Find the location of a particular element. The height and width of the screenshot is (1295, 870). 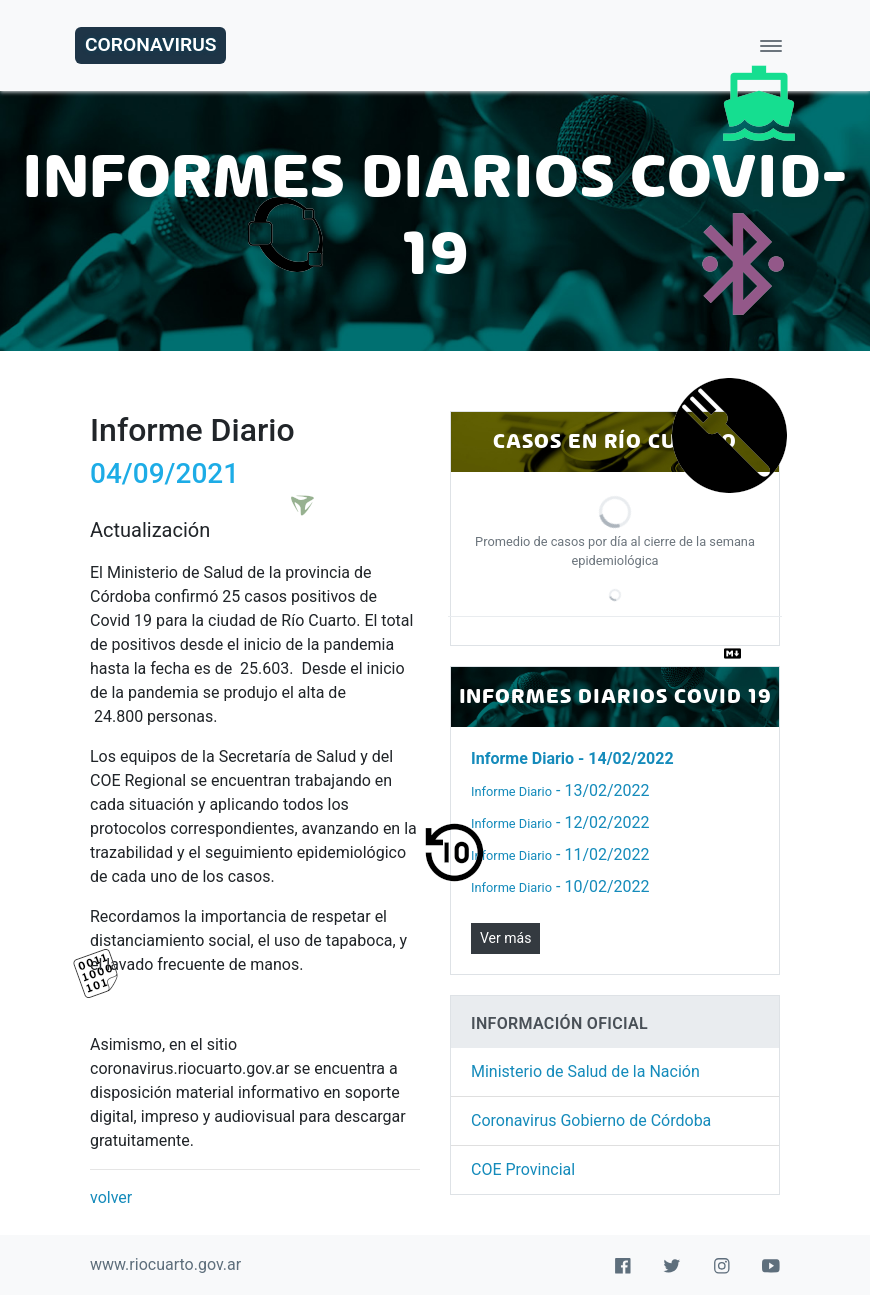

skip back 10 seconds in playback is located at coordinates (454, 852).